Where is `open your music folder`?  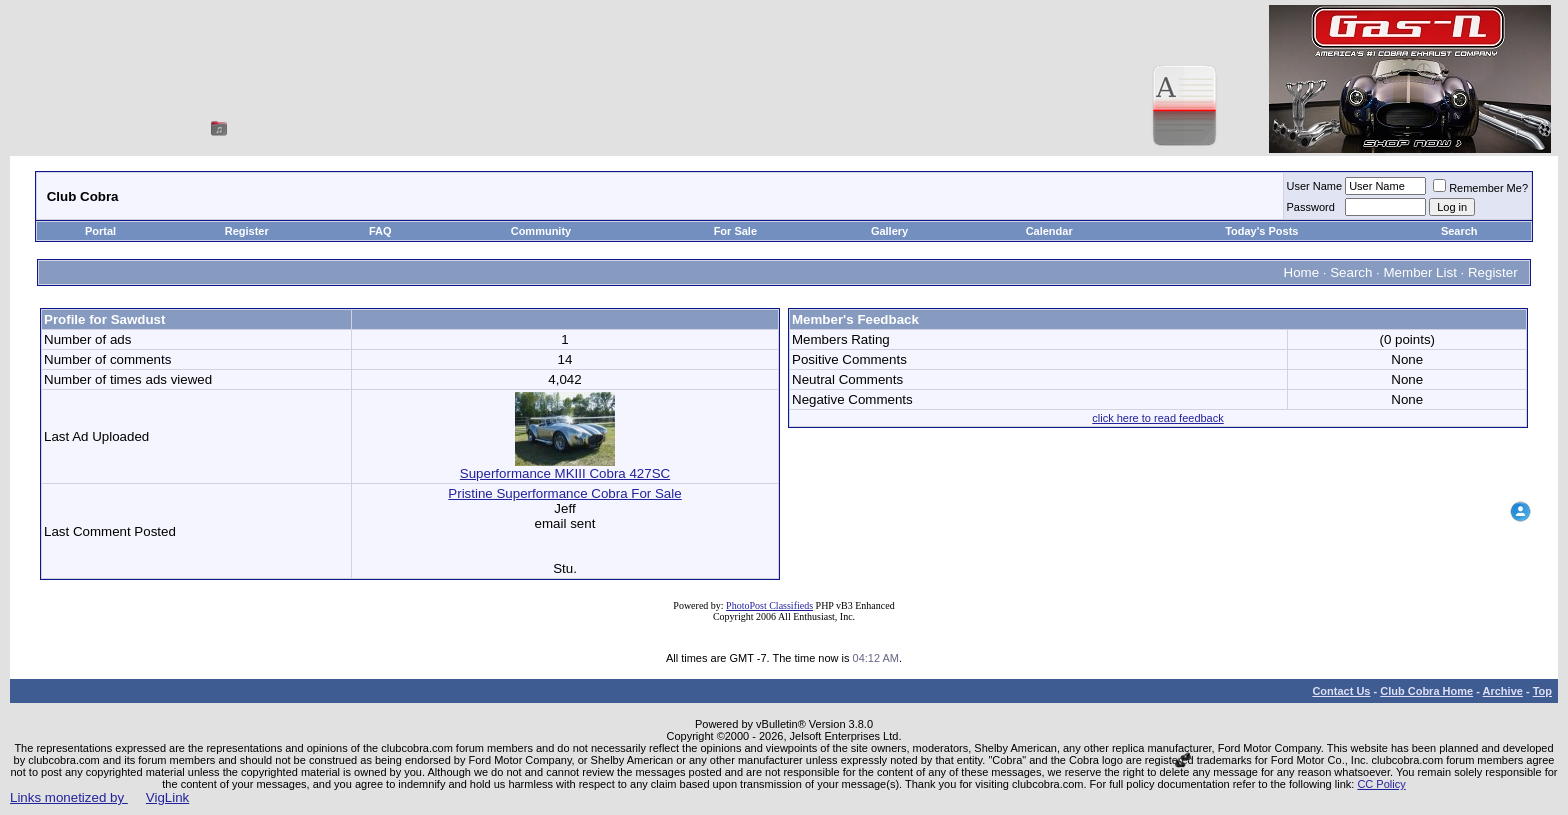 open your music folder is located at coordinates (219, 128).